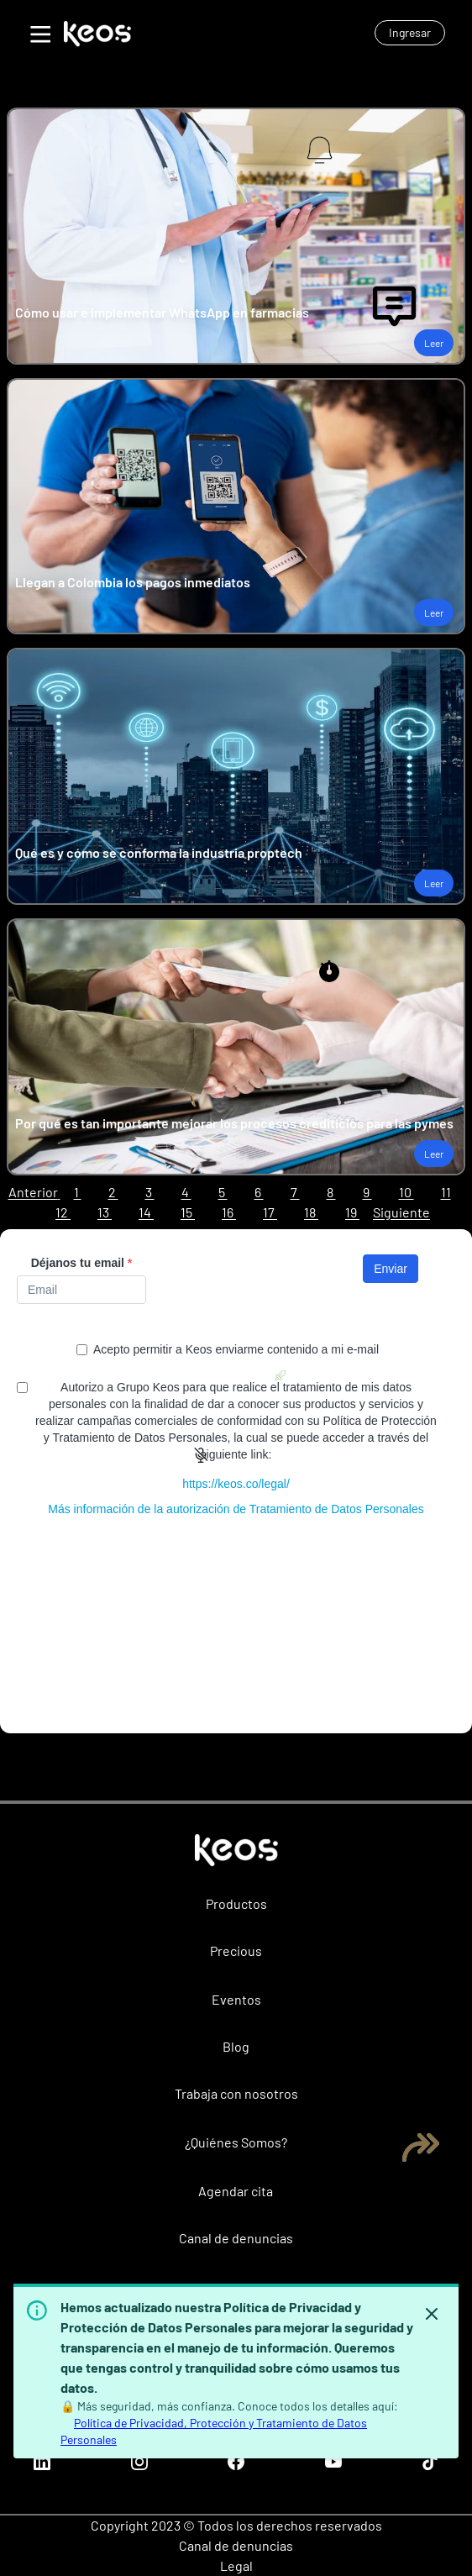  I want to click on open chat or messaging, so click(394, 304).